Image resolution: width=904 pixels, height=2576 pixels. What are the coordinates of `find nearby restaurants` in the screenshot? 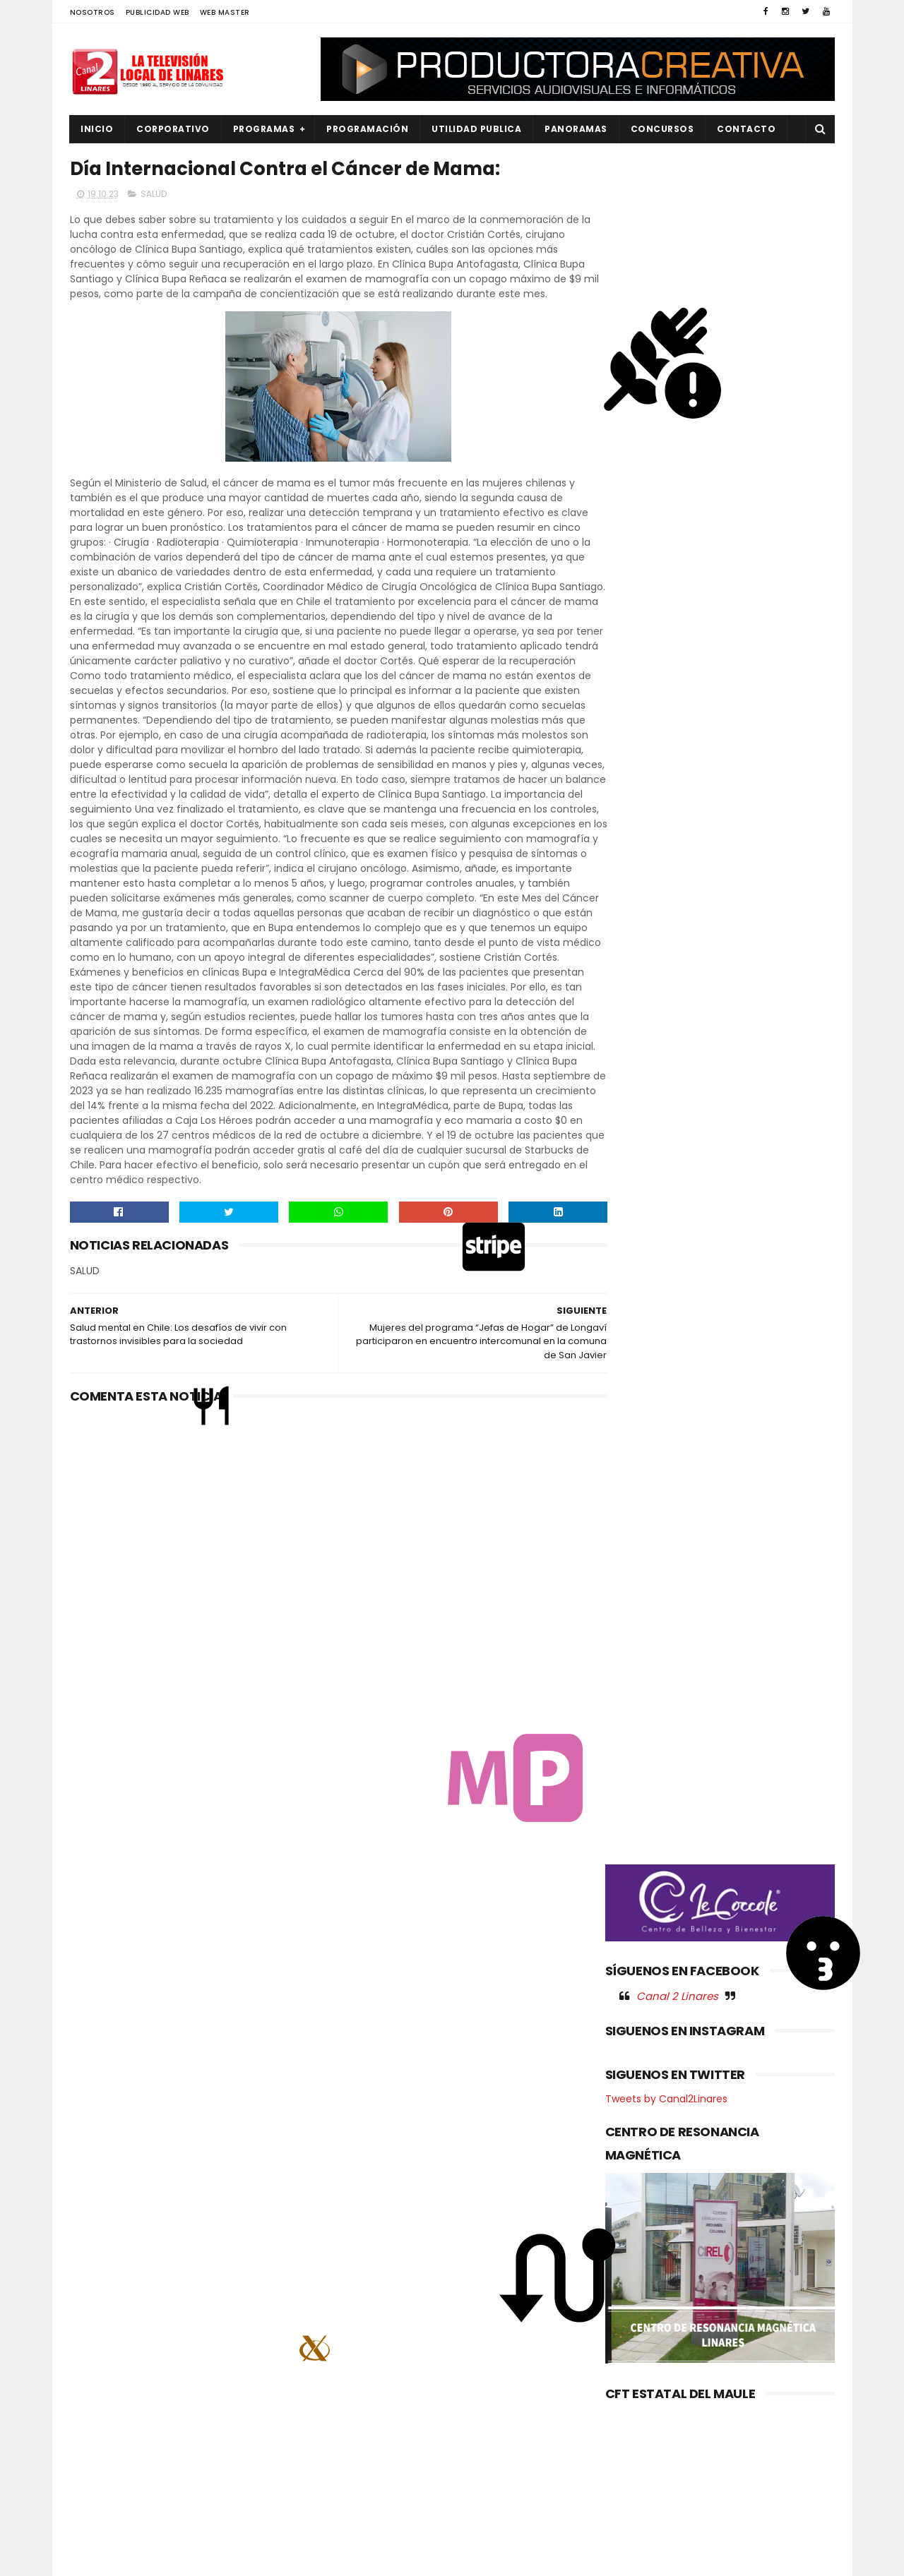 It's located at (211, 1406).